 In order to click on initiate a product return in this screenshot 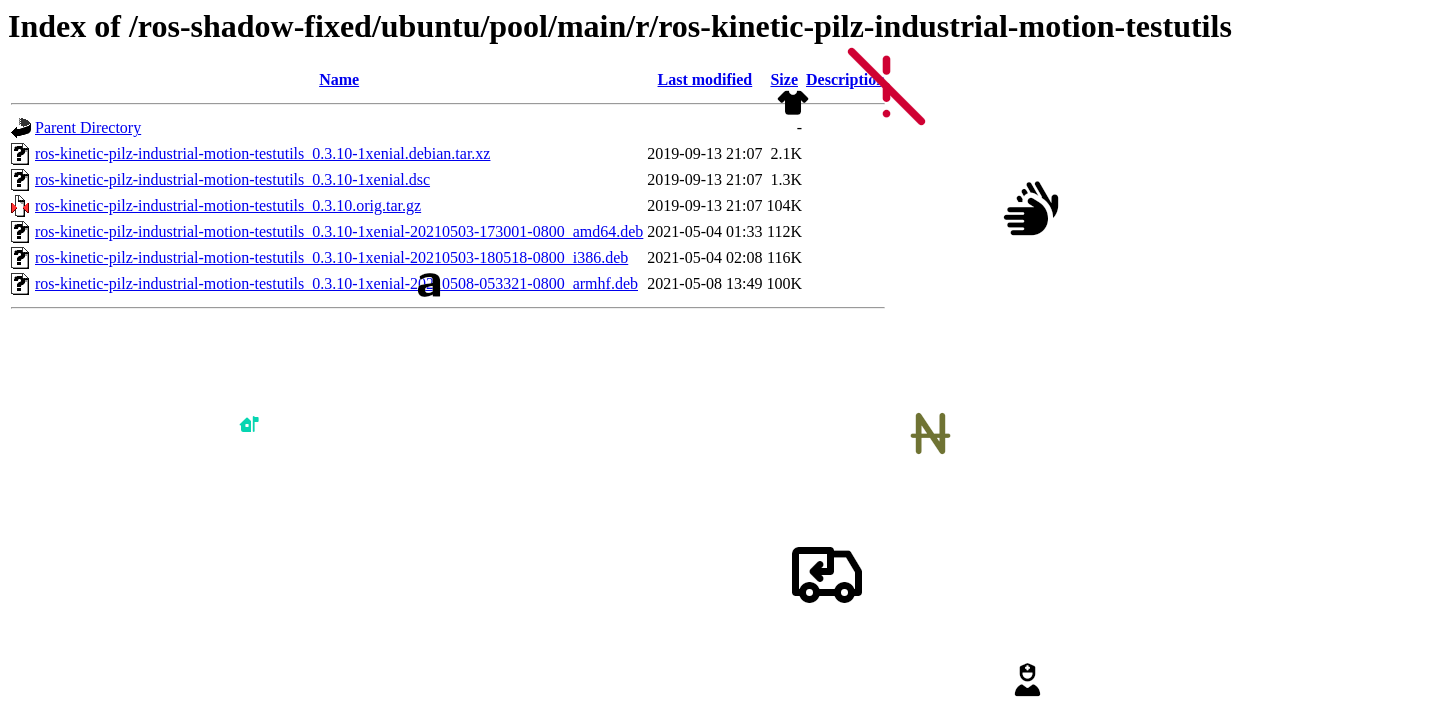, I will do `click(827, 575)`.